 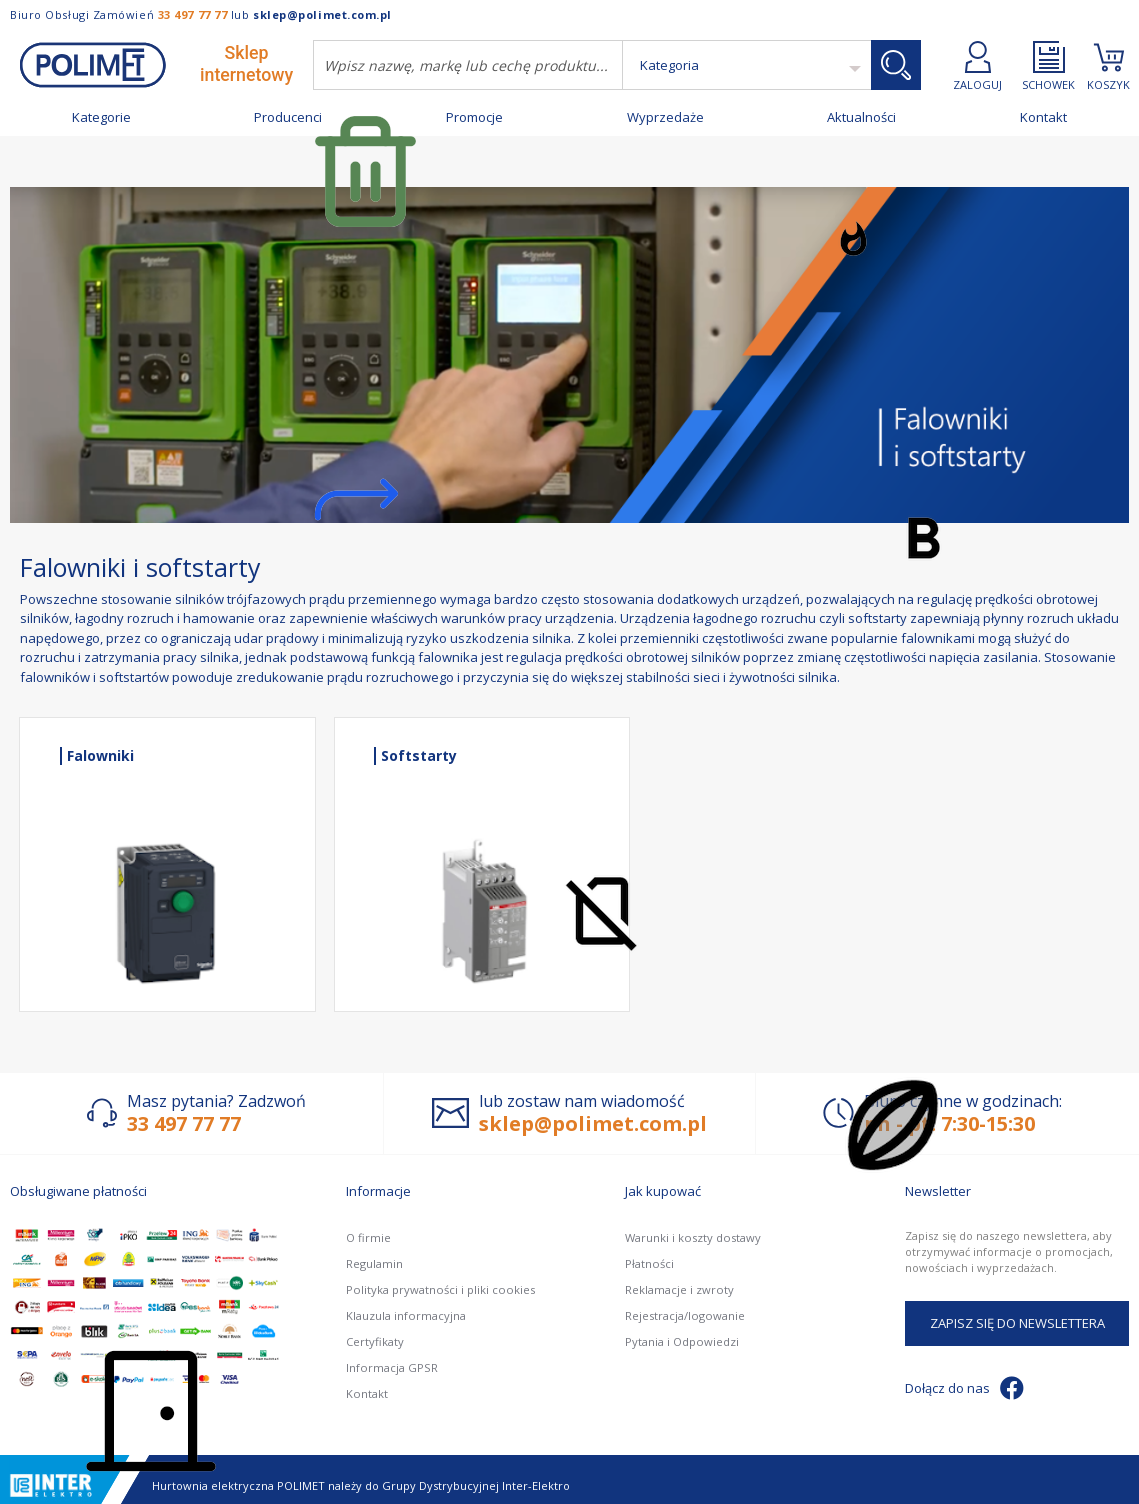 I want to click on exit or log out of the application, so click(x=151, y=1411).